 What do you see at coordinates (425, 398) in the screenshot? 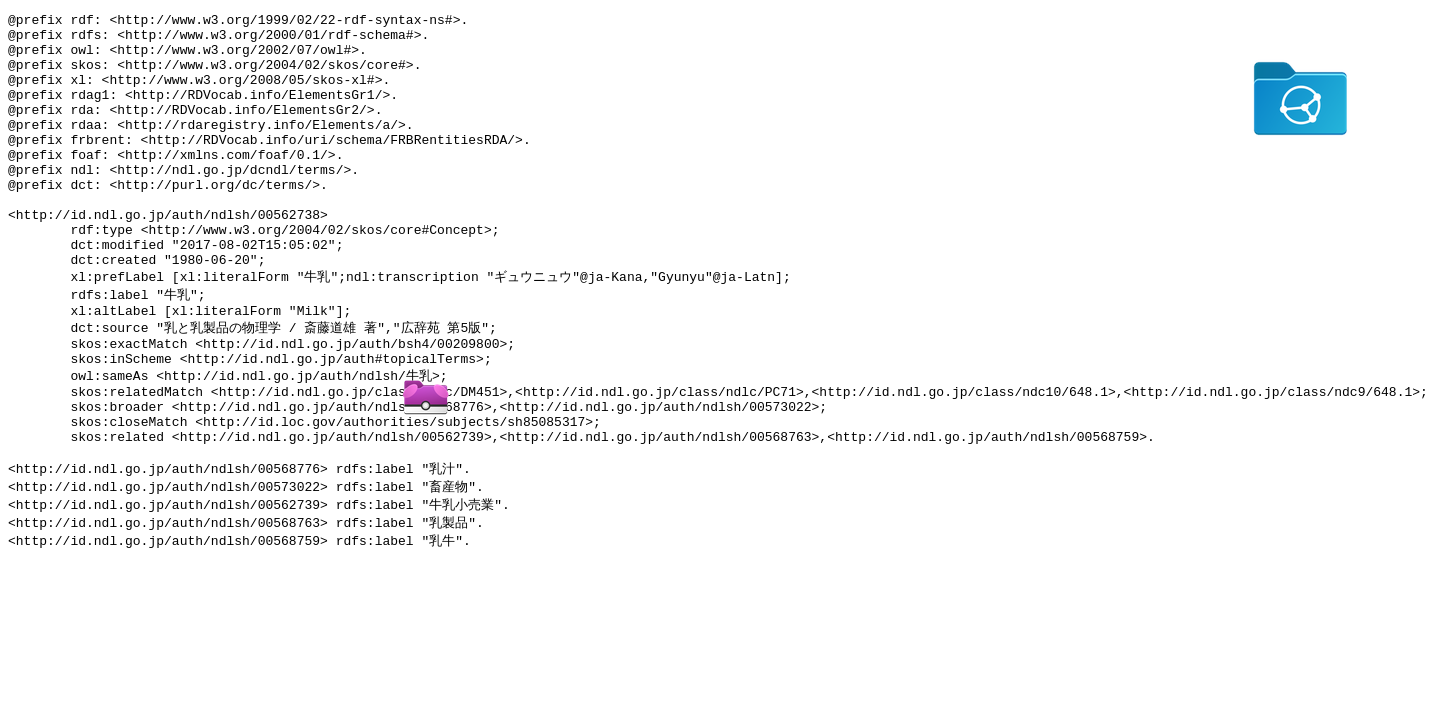
I see `open pokémon master ball themed folder` at bounding box center [425, 398].